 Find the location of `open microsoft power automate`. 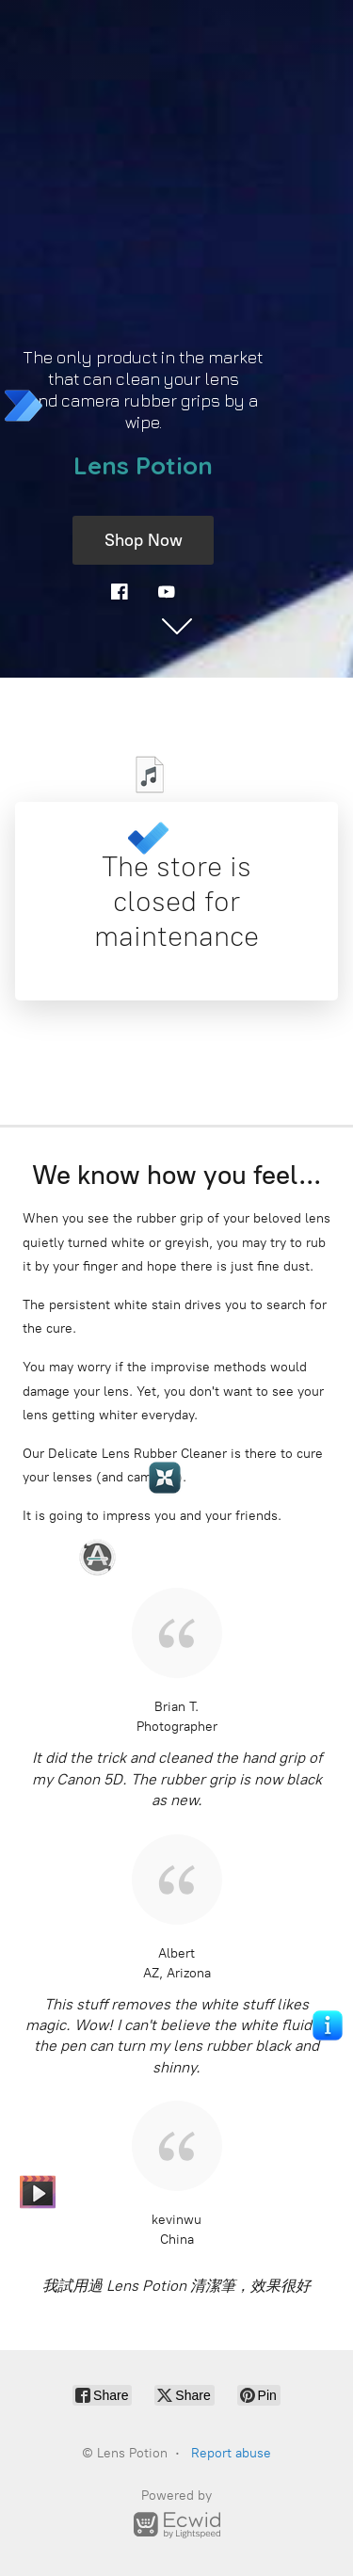

open microsoft power automate is located at coordinates (24, 406).